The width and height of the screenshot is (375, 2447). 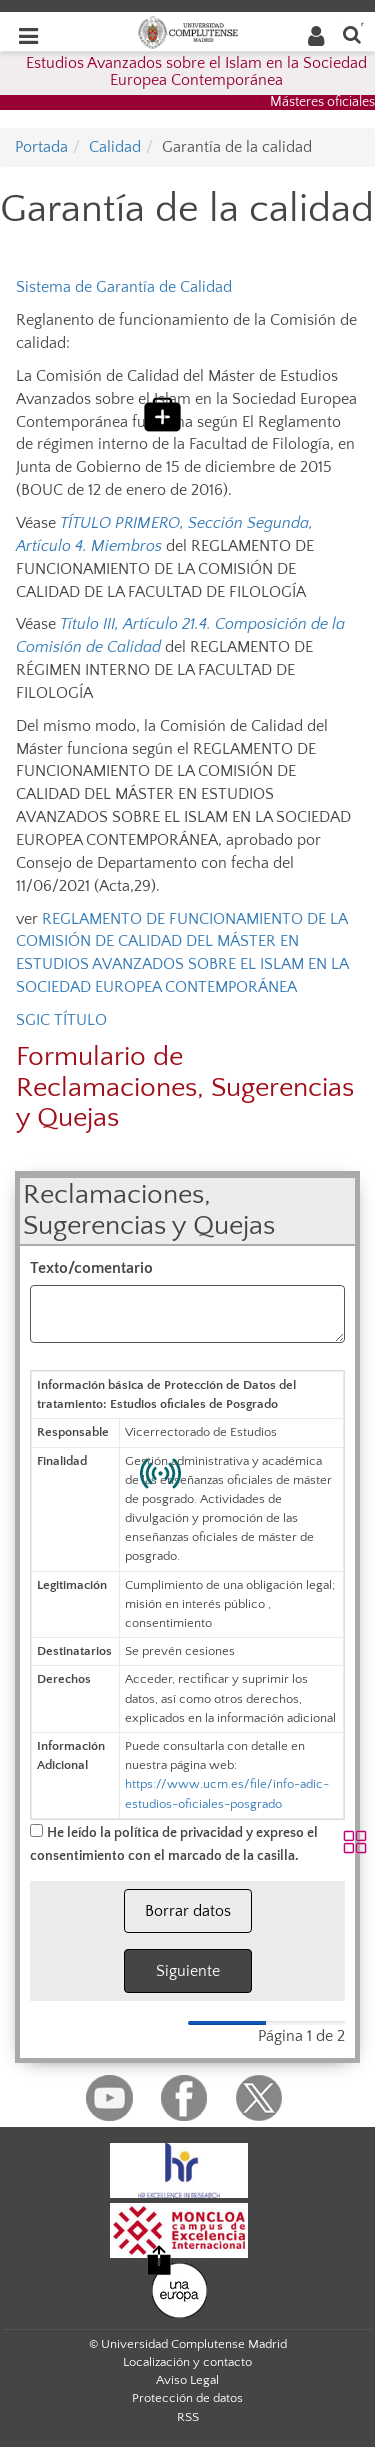 What do you see at coordinates (355, 1842) in the screenshot?
I see `view items in grid layout` at bounding box center [355, 1842].